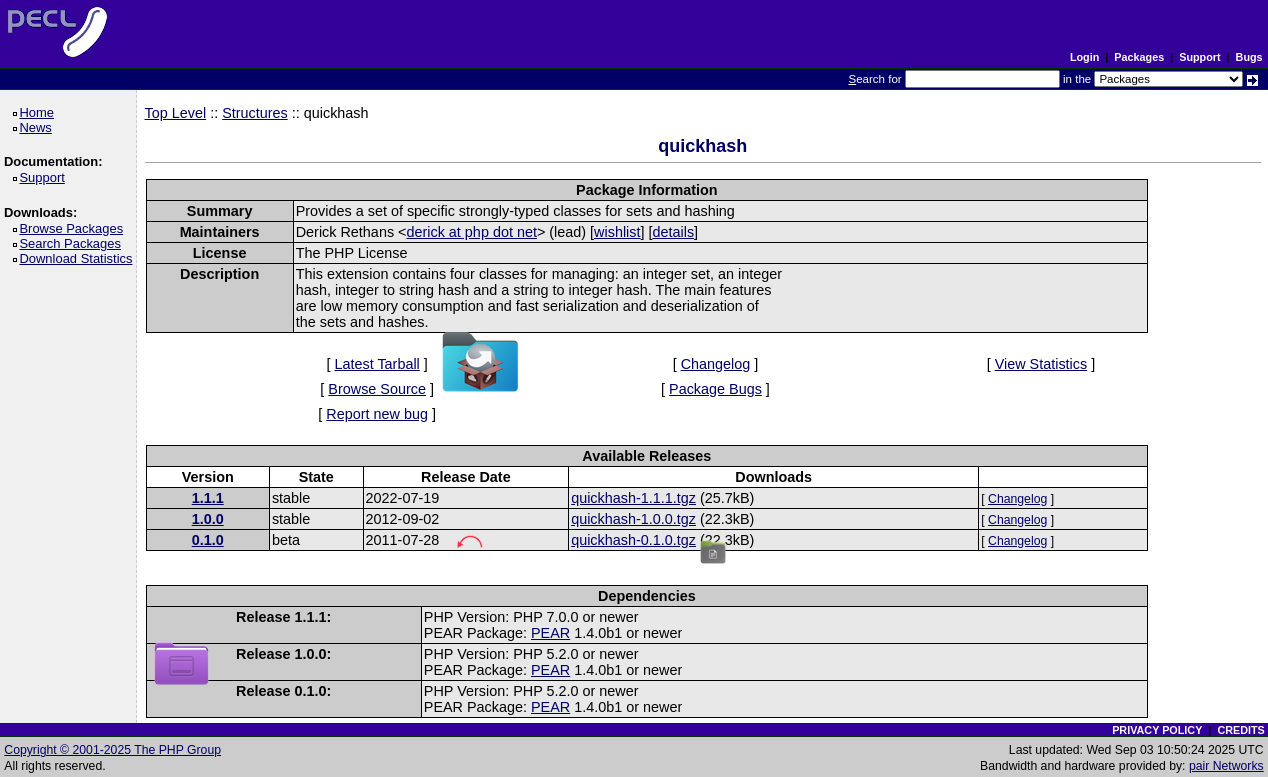 Image resolution: width=1268 pixels, height=777 pixels. What do you see at coordinates (480, 364) in the screenshot?
I see `folder containing portableapps packages` at bounding box center [480, 364].